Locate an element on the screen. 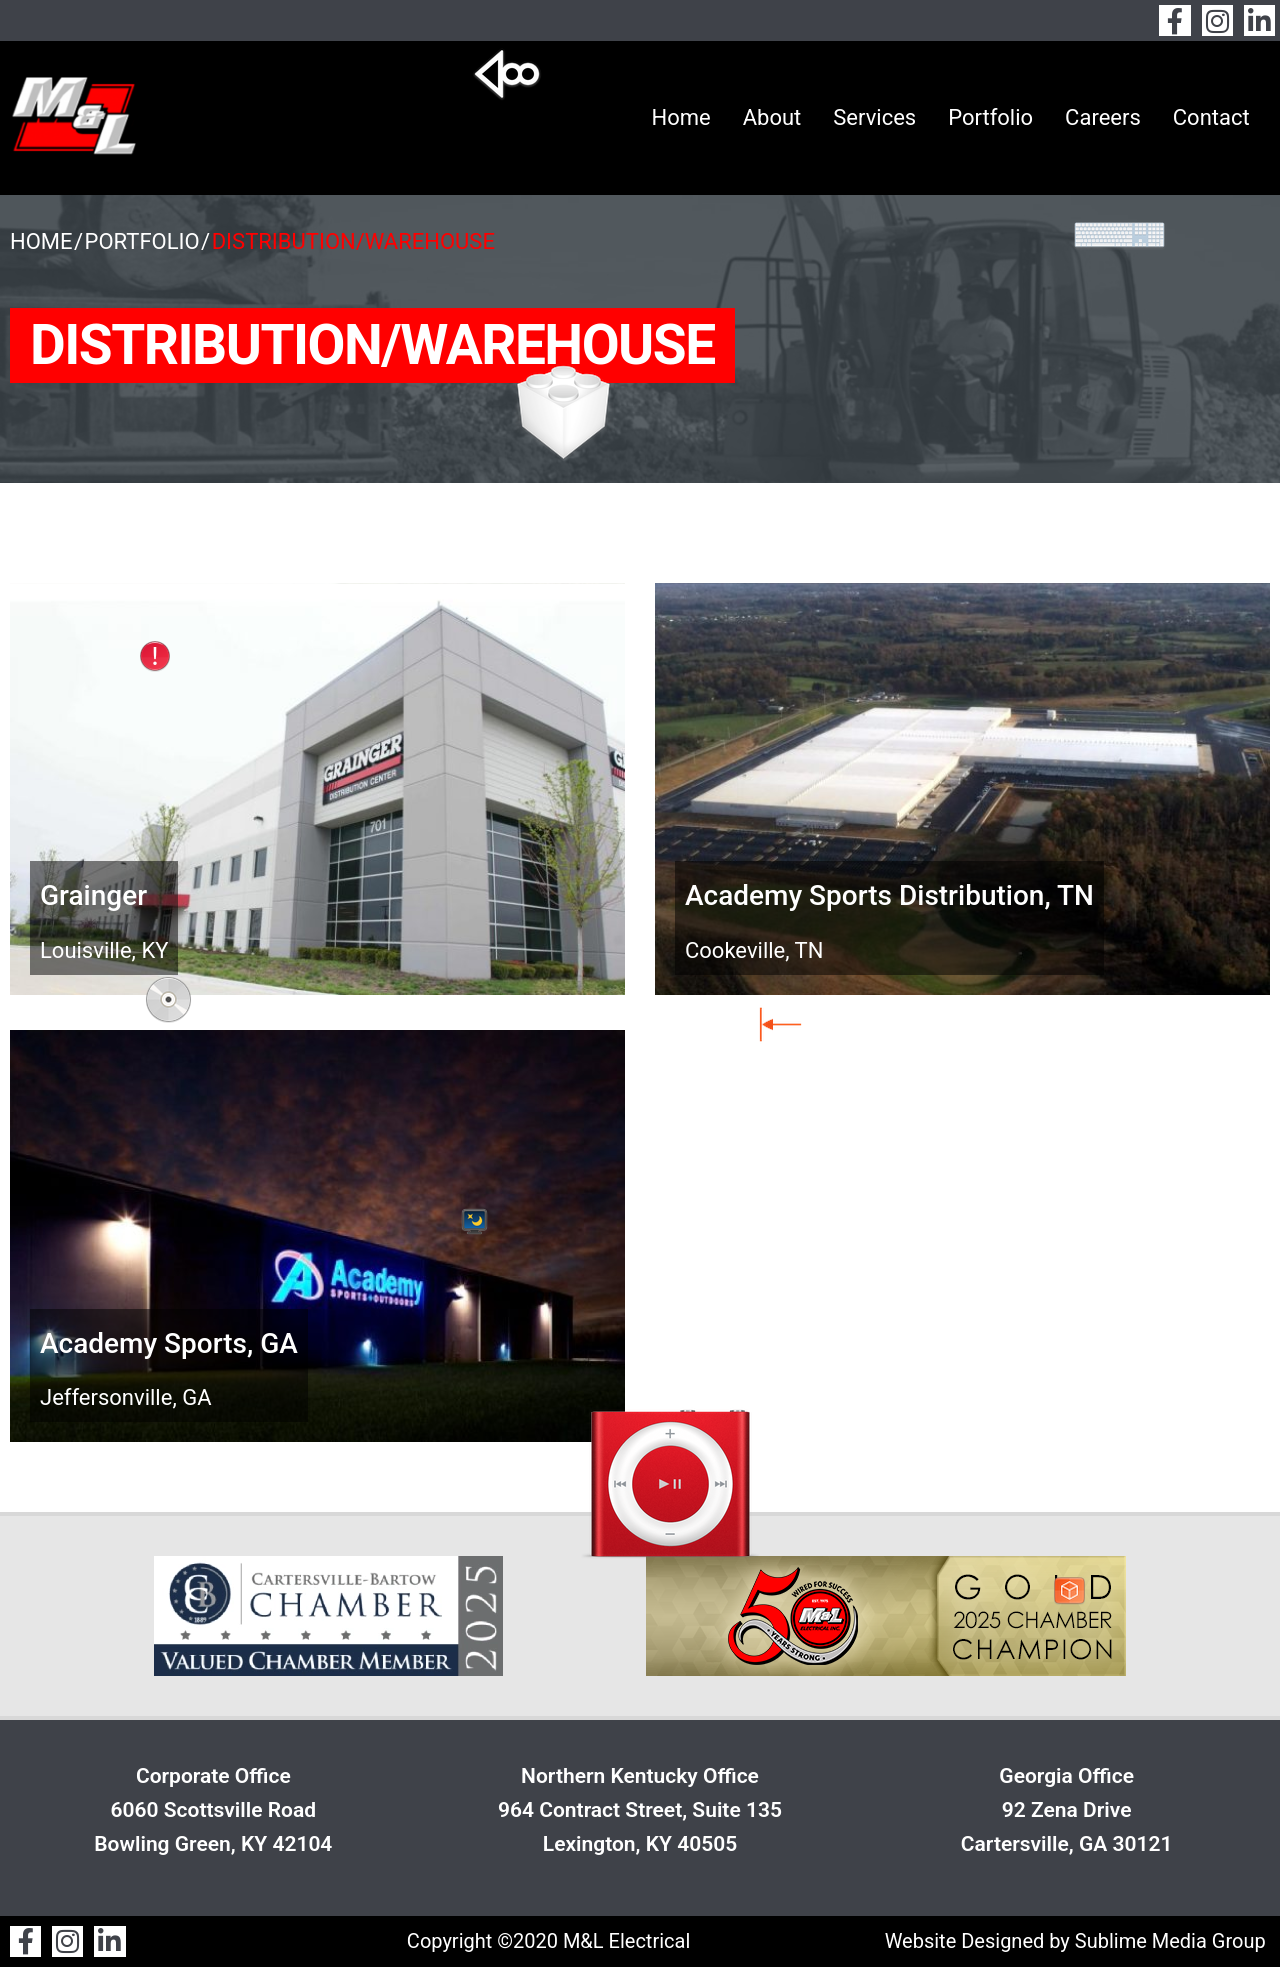 This screenshot has height=1967, width=1280. access screensaver settings is located at coordinates (474, 1221).